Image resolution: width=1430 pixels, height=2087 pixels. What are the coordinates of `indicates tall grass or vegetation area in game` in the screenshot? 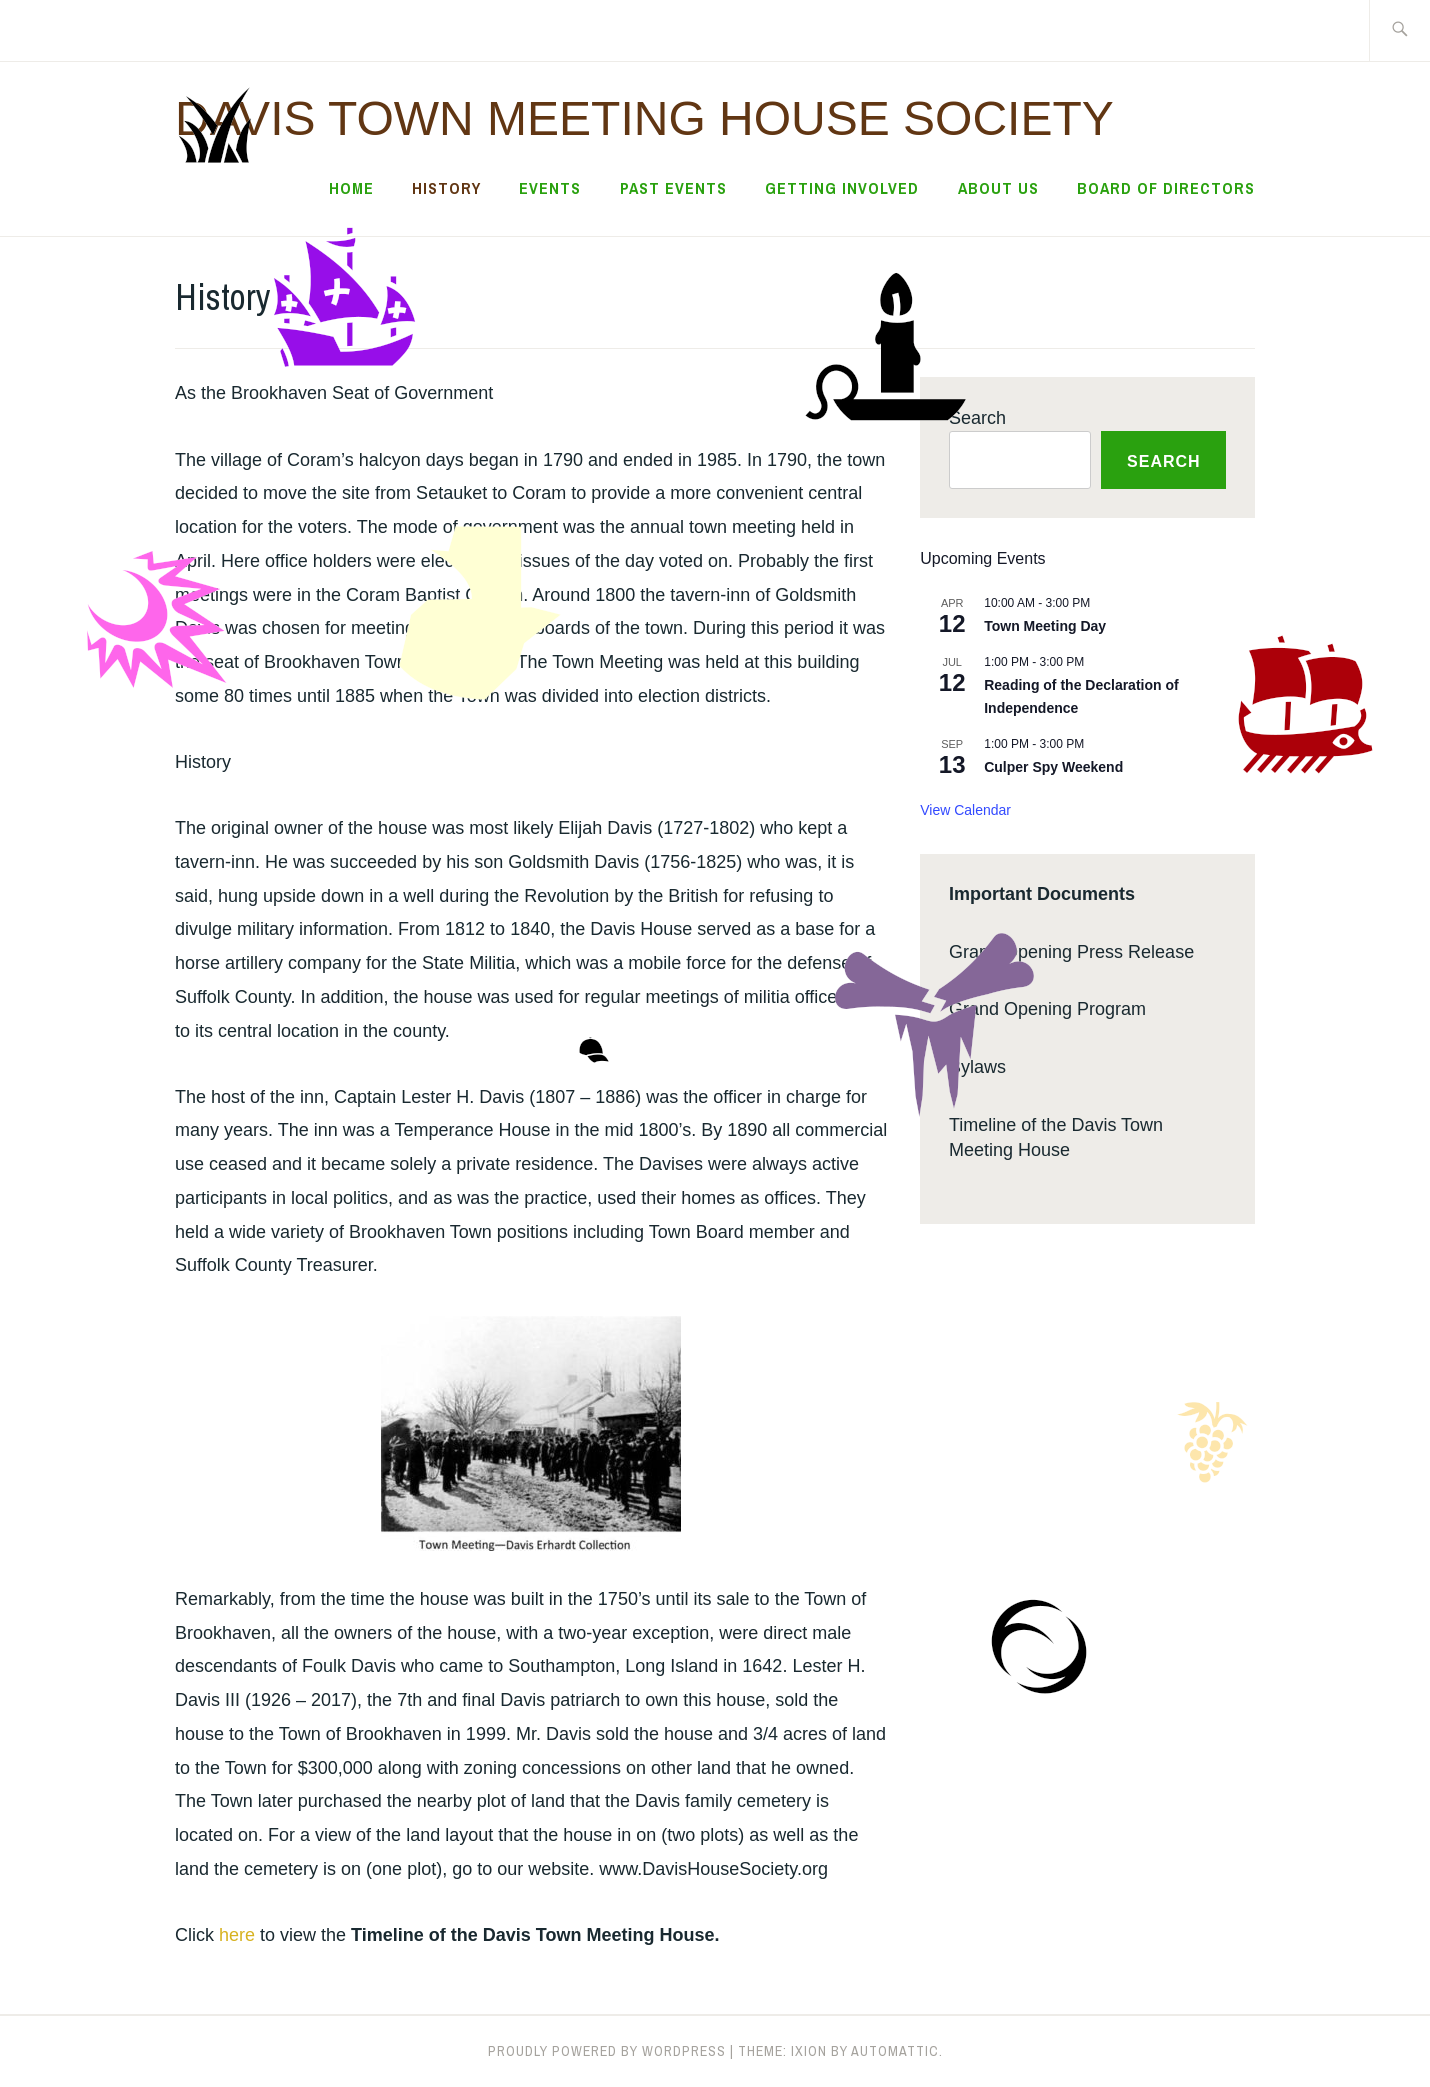 It's located at (215, 123).